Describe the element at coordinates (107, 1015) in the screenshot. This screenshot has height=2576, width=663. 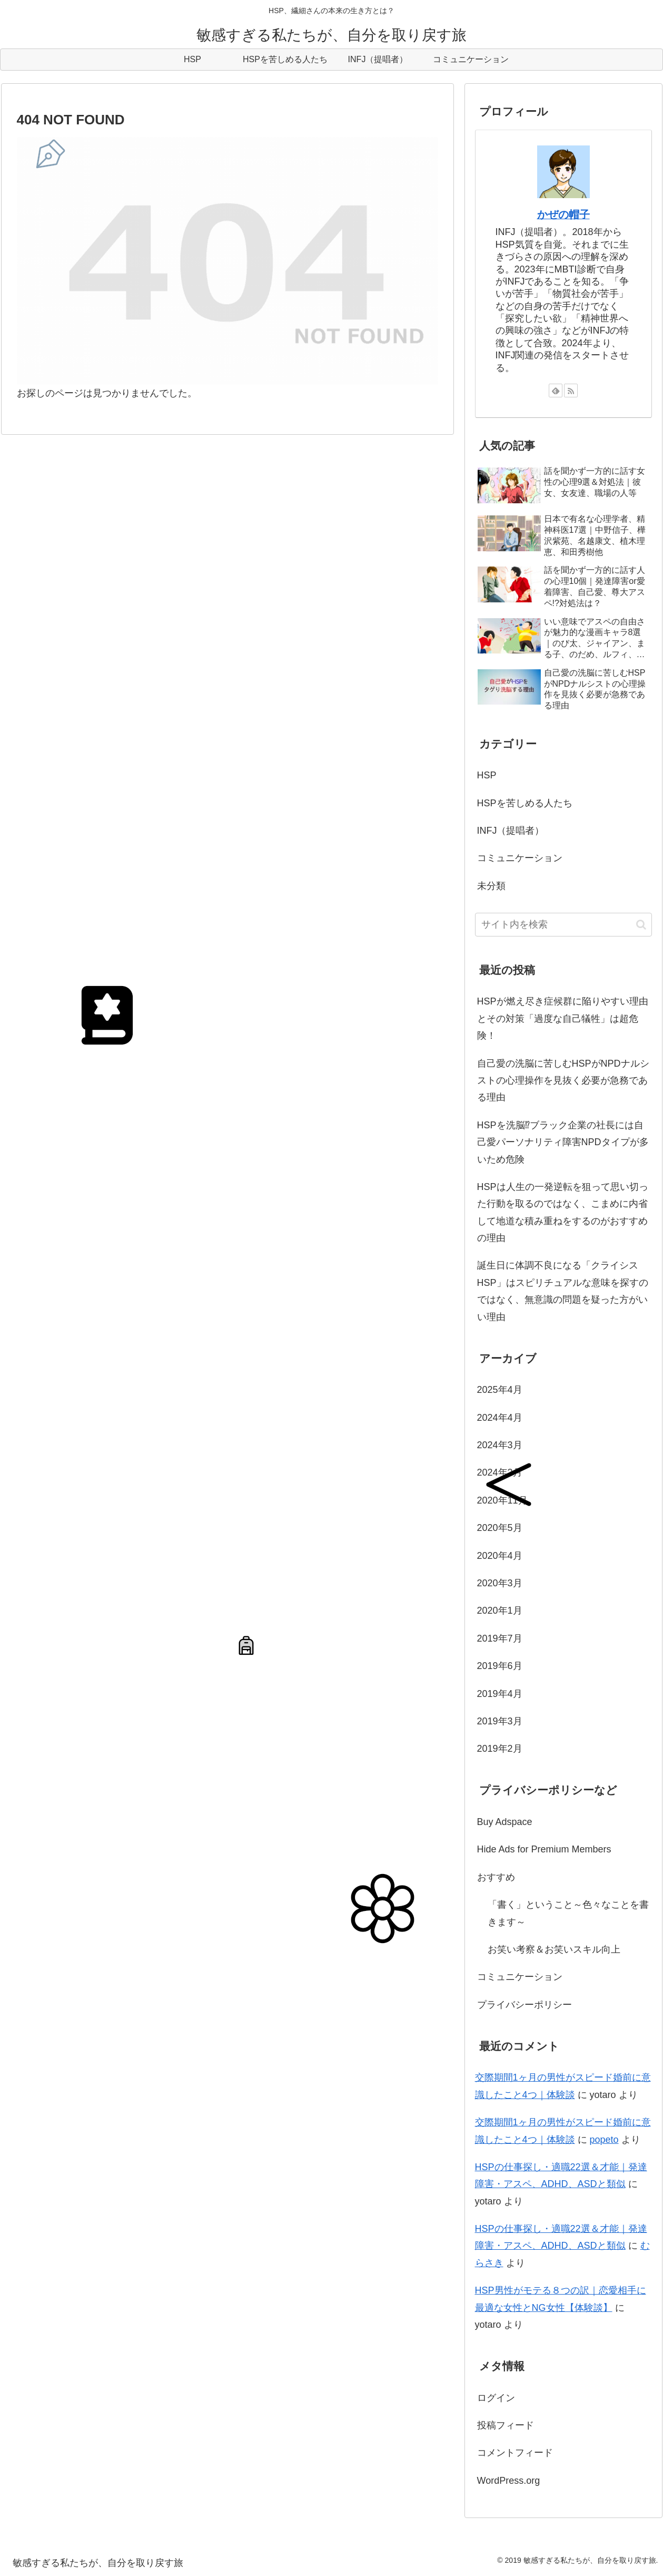
I see `access Jewish religious texts or scriptures` at that location.